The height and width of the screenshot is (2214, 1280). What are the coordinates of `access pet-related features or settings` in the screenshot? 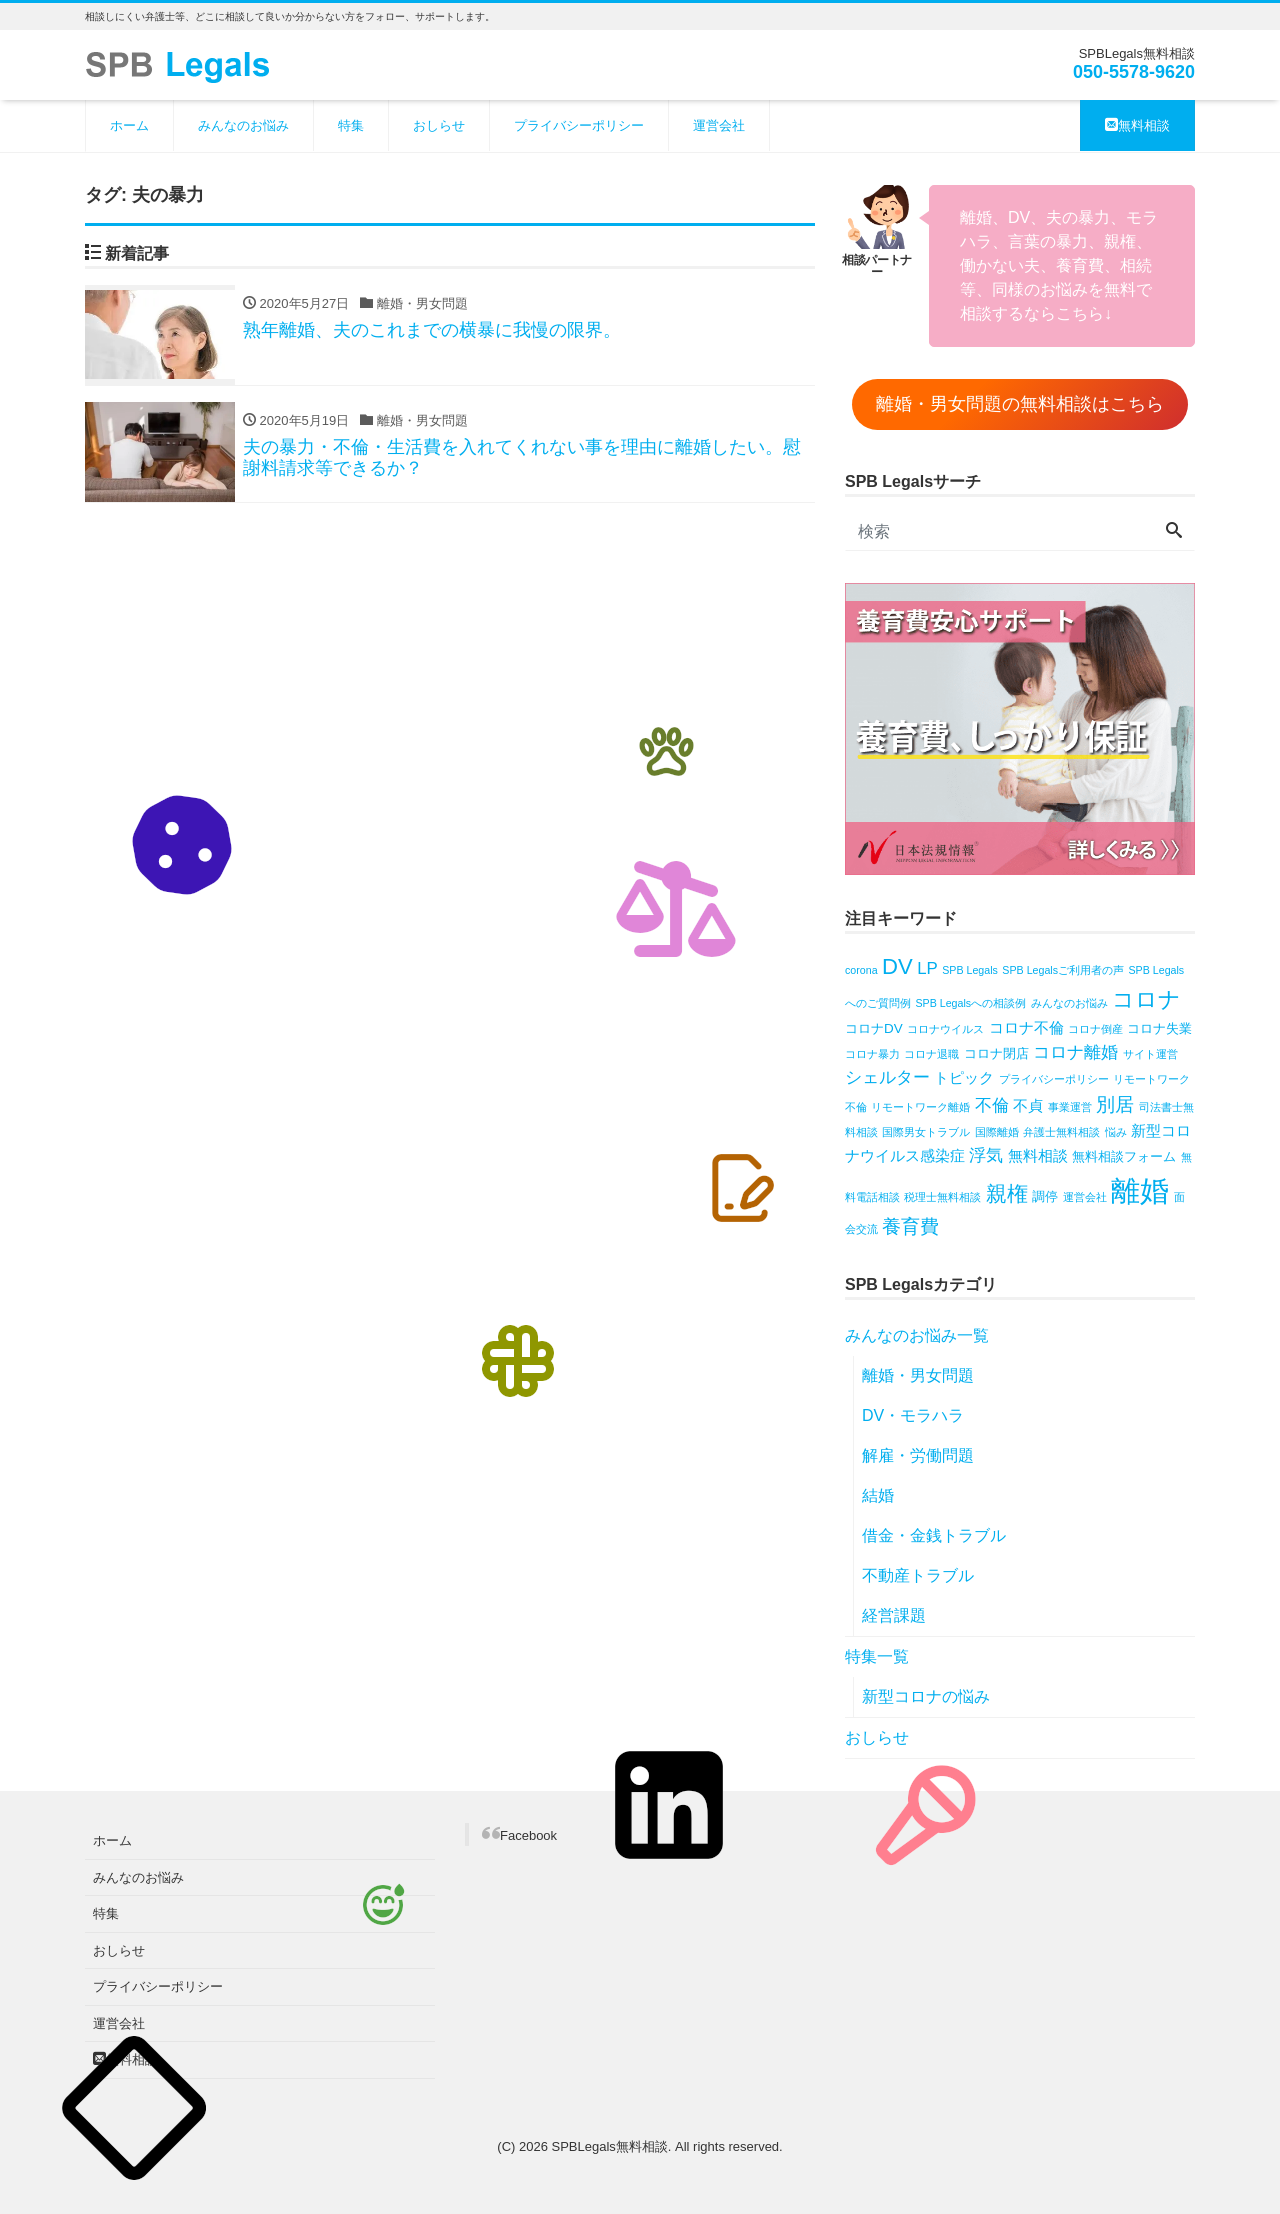 It's located at (666, 751).